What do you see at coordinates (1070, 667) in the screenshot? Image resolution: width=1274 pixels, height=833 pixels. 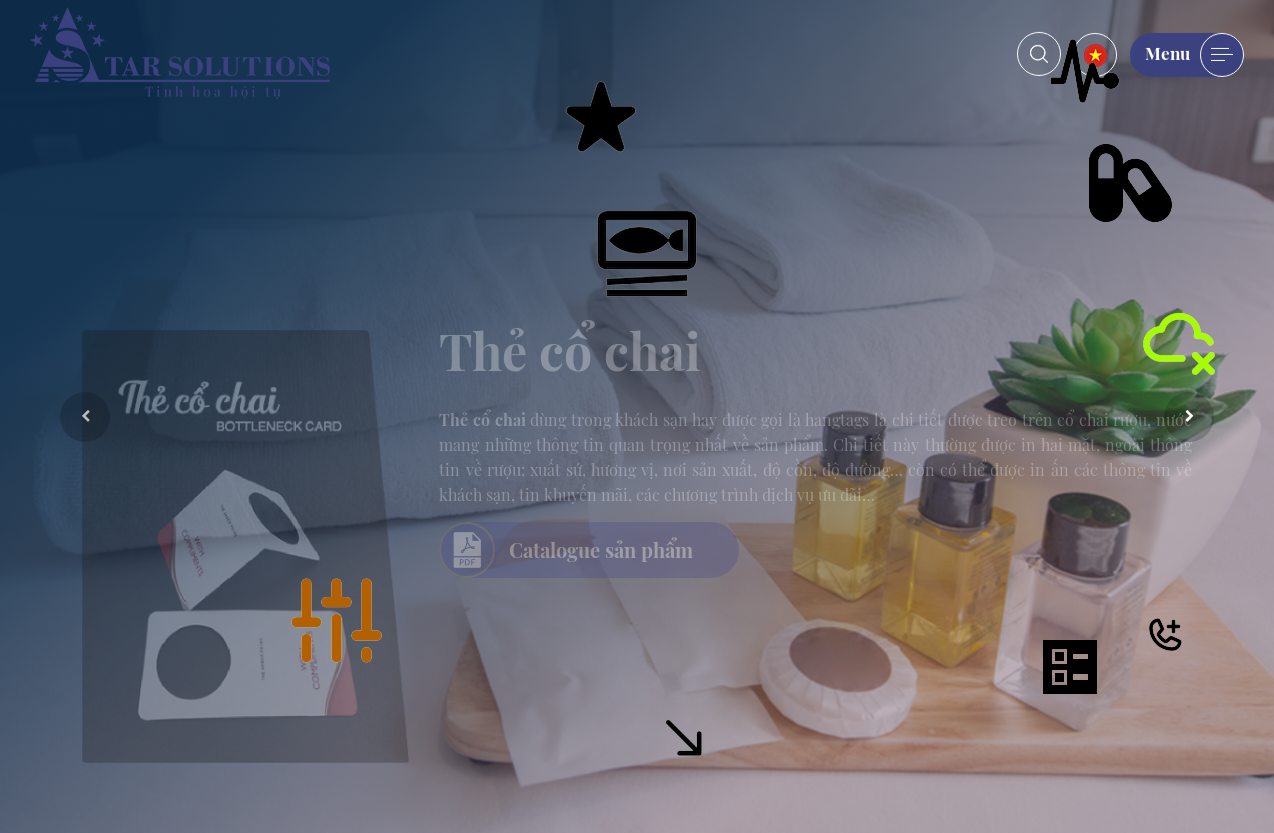 I see `view ballot or voting options` at bounding box center [1070, 667].